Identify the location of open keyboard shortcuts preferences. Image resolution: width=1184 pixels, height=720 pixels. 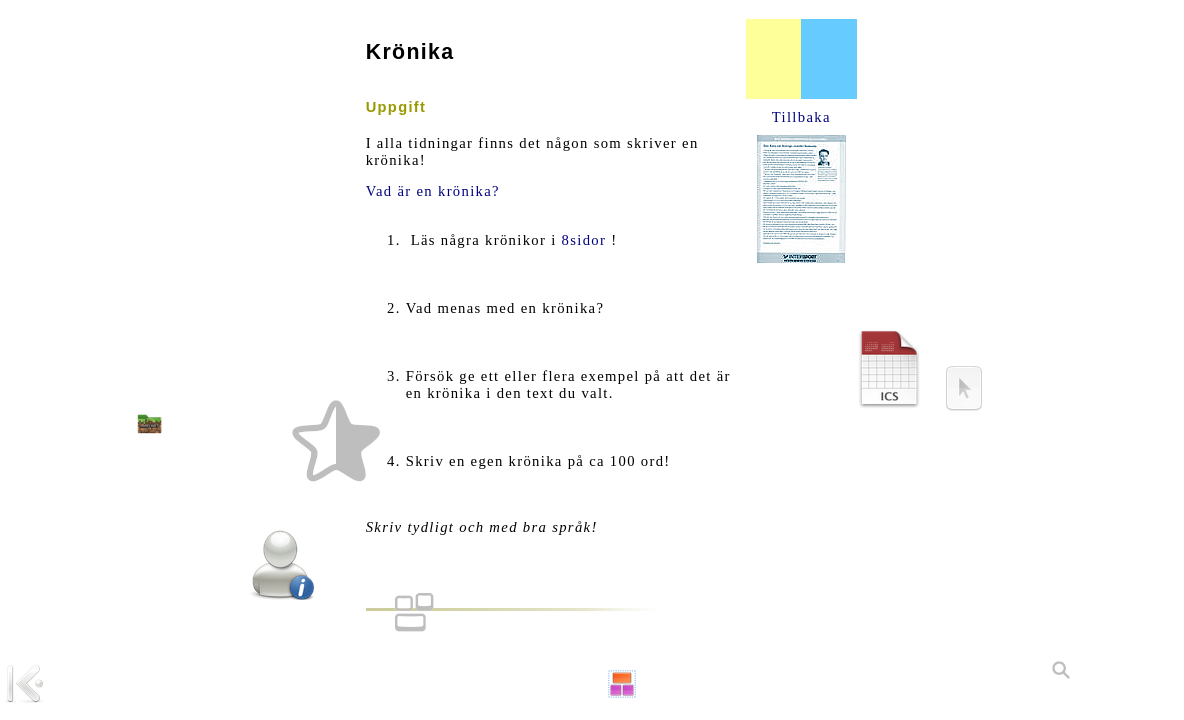
(415, 613).